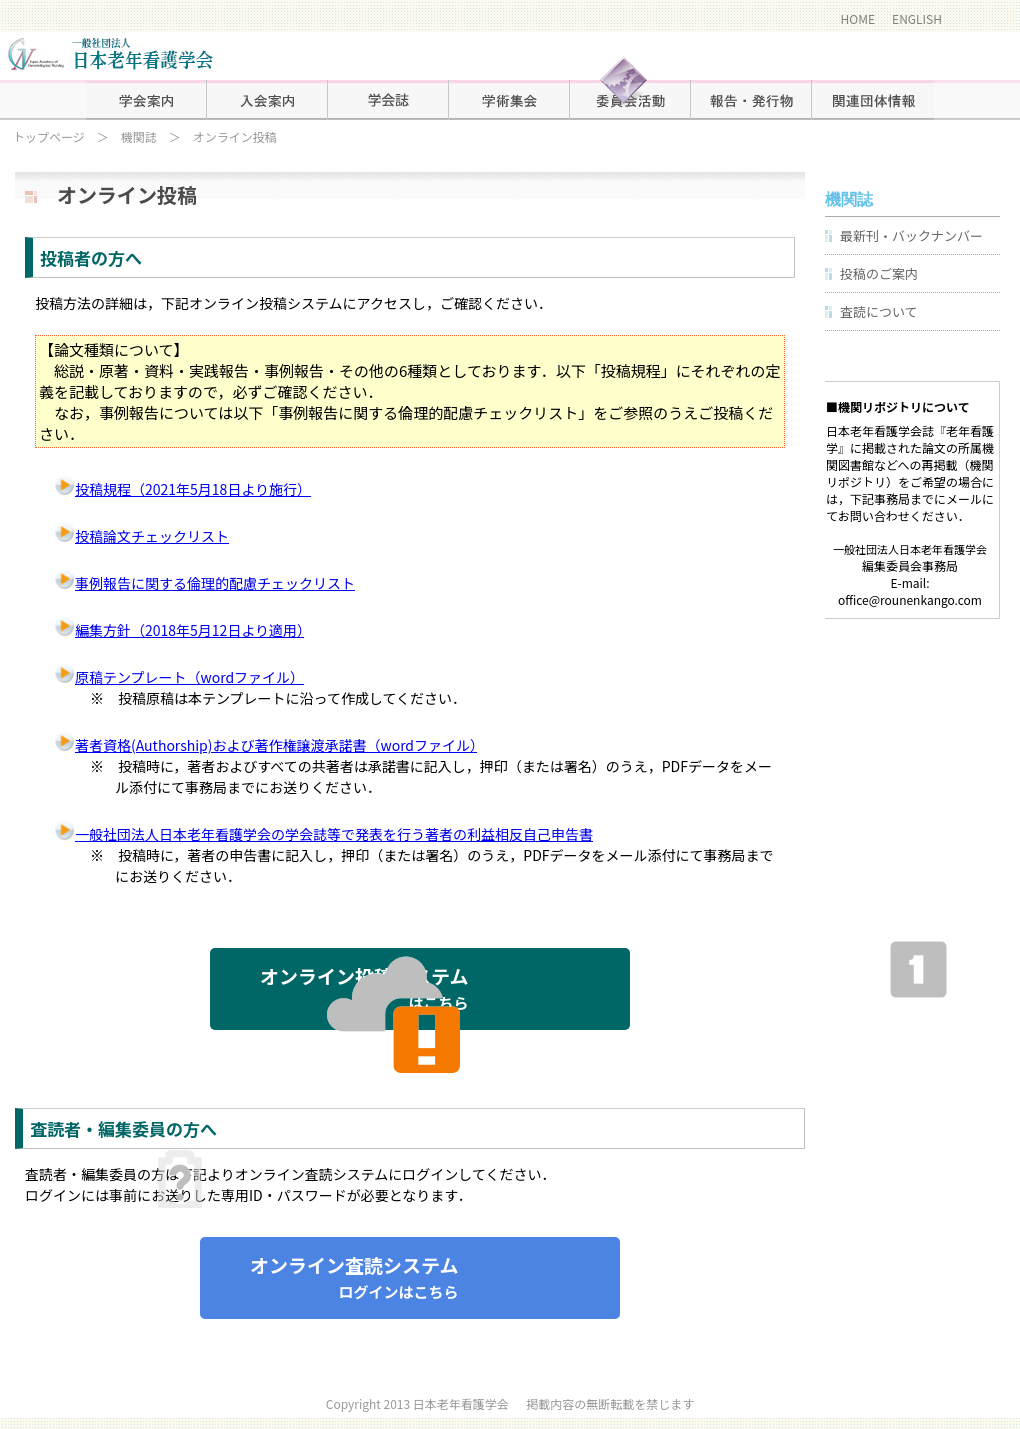 The height and width of the screenshot is (1429, 1020). I want to click on indicates battery not detected or missing, so click(180, 1179).